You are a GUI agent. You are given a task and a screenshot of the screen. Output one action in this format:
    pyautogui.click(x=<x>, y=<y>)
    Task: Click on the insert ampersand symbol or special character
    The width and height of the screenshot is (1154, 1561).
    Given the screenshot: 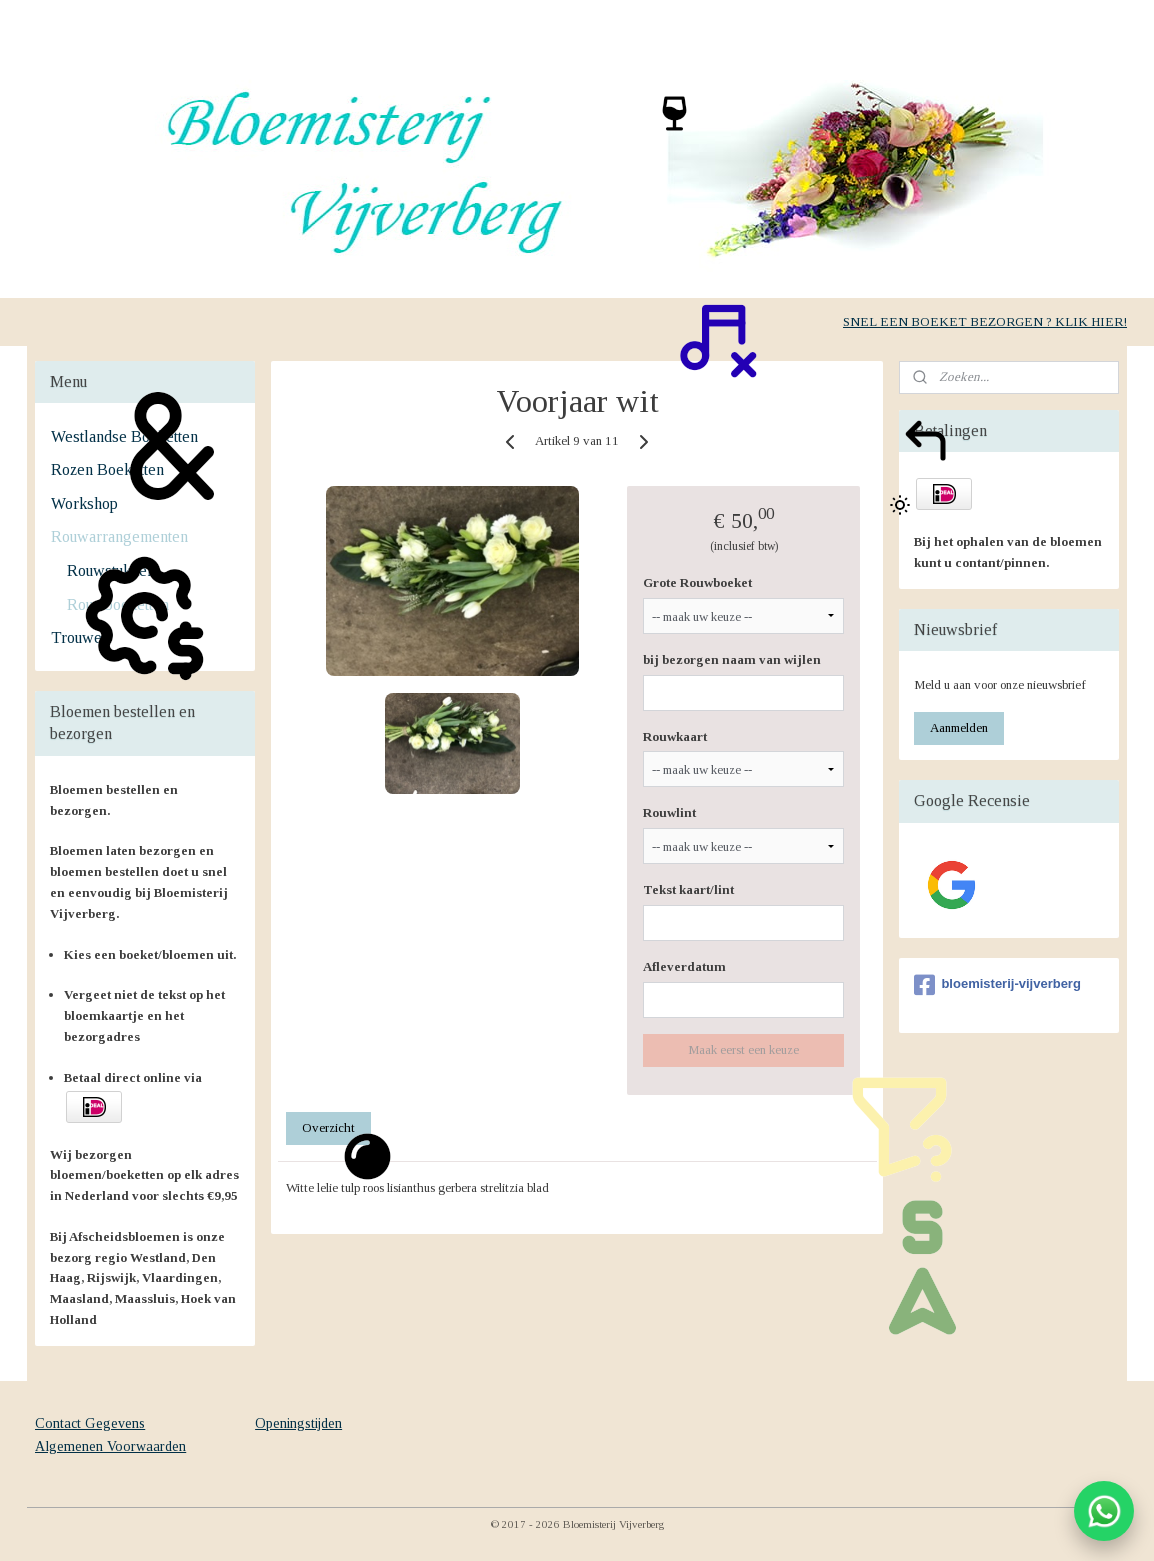 What is the action you would take?
    pyautogui.click(x=166, y=446)
    